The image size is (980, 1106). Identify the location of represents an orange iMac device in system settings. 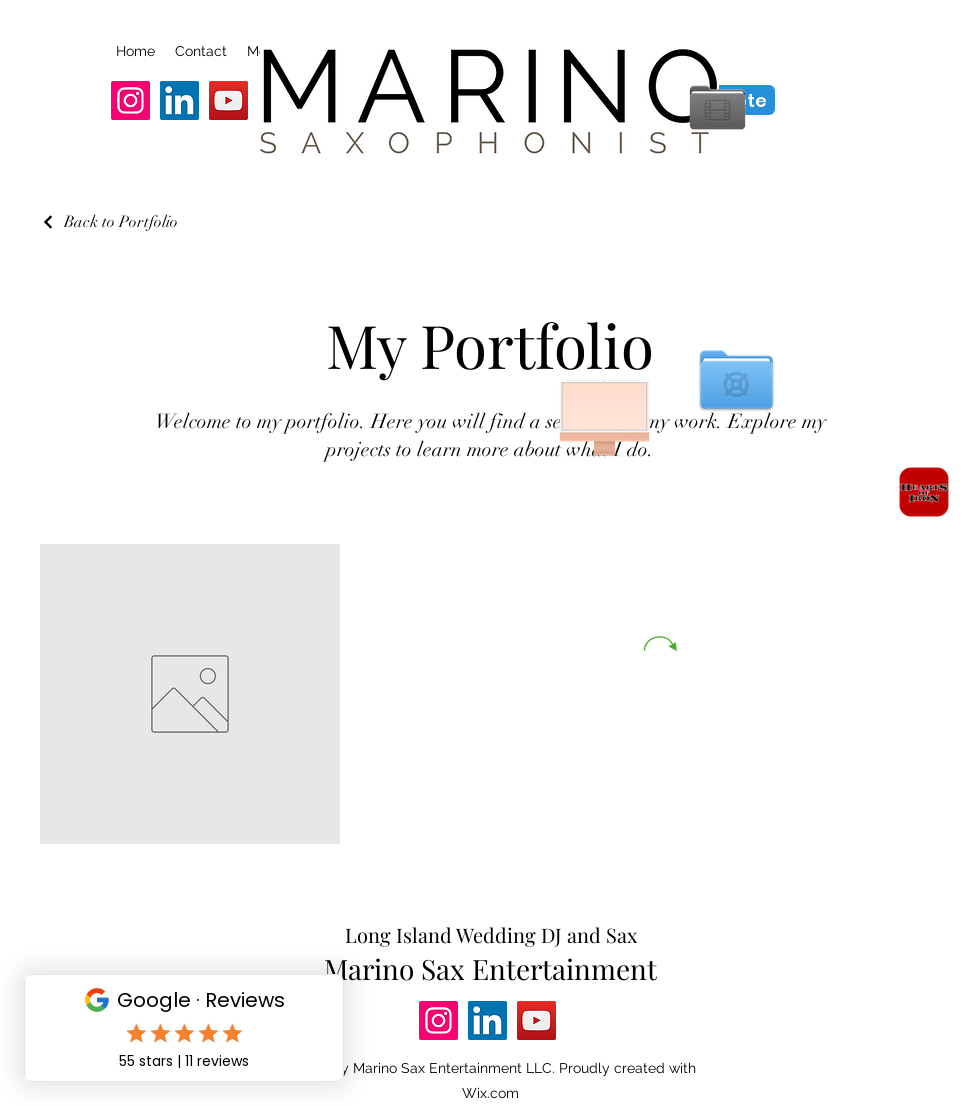
(604, 416).